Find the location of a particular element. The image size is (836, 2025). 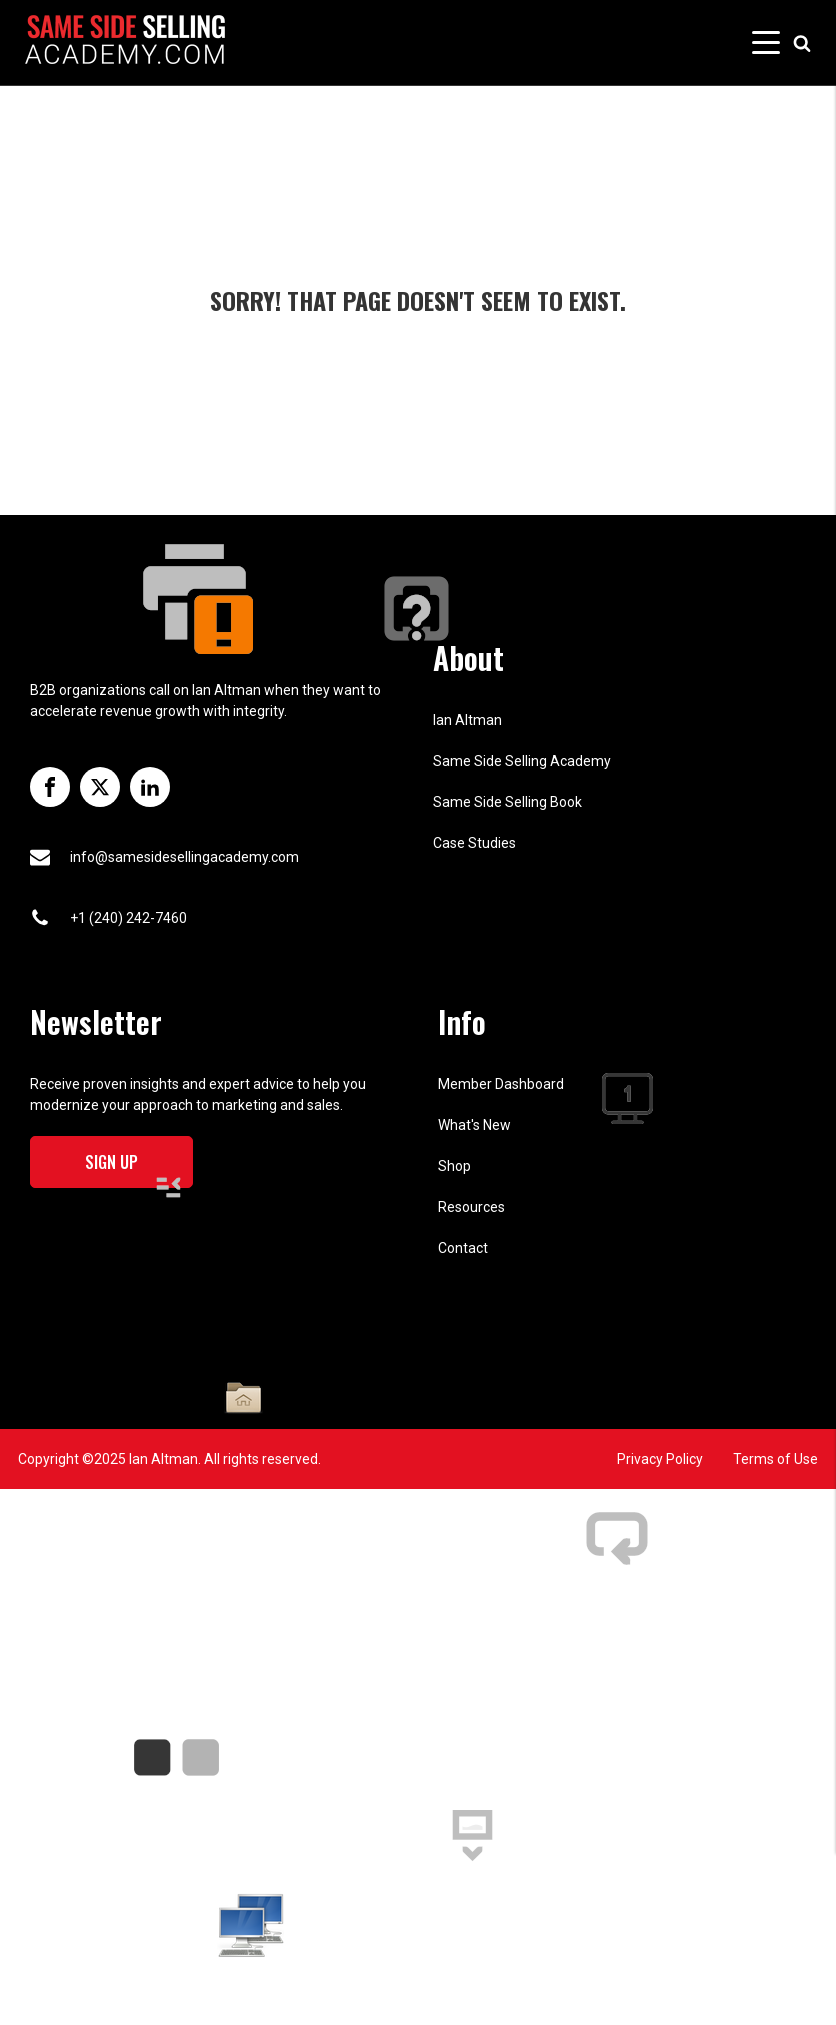

enable repeat mode for current playlist is located at coordinates (617, 1534).